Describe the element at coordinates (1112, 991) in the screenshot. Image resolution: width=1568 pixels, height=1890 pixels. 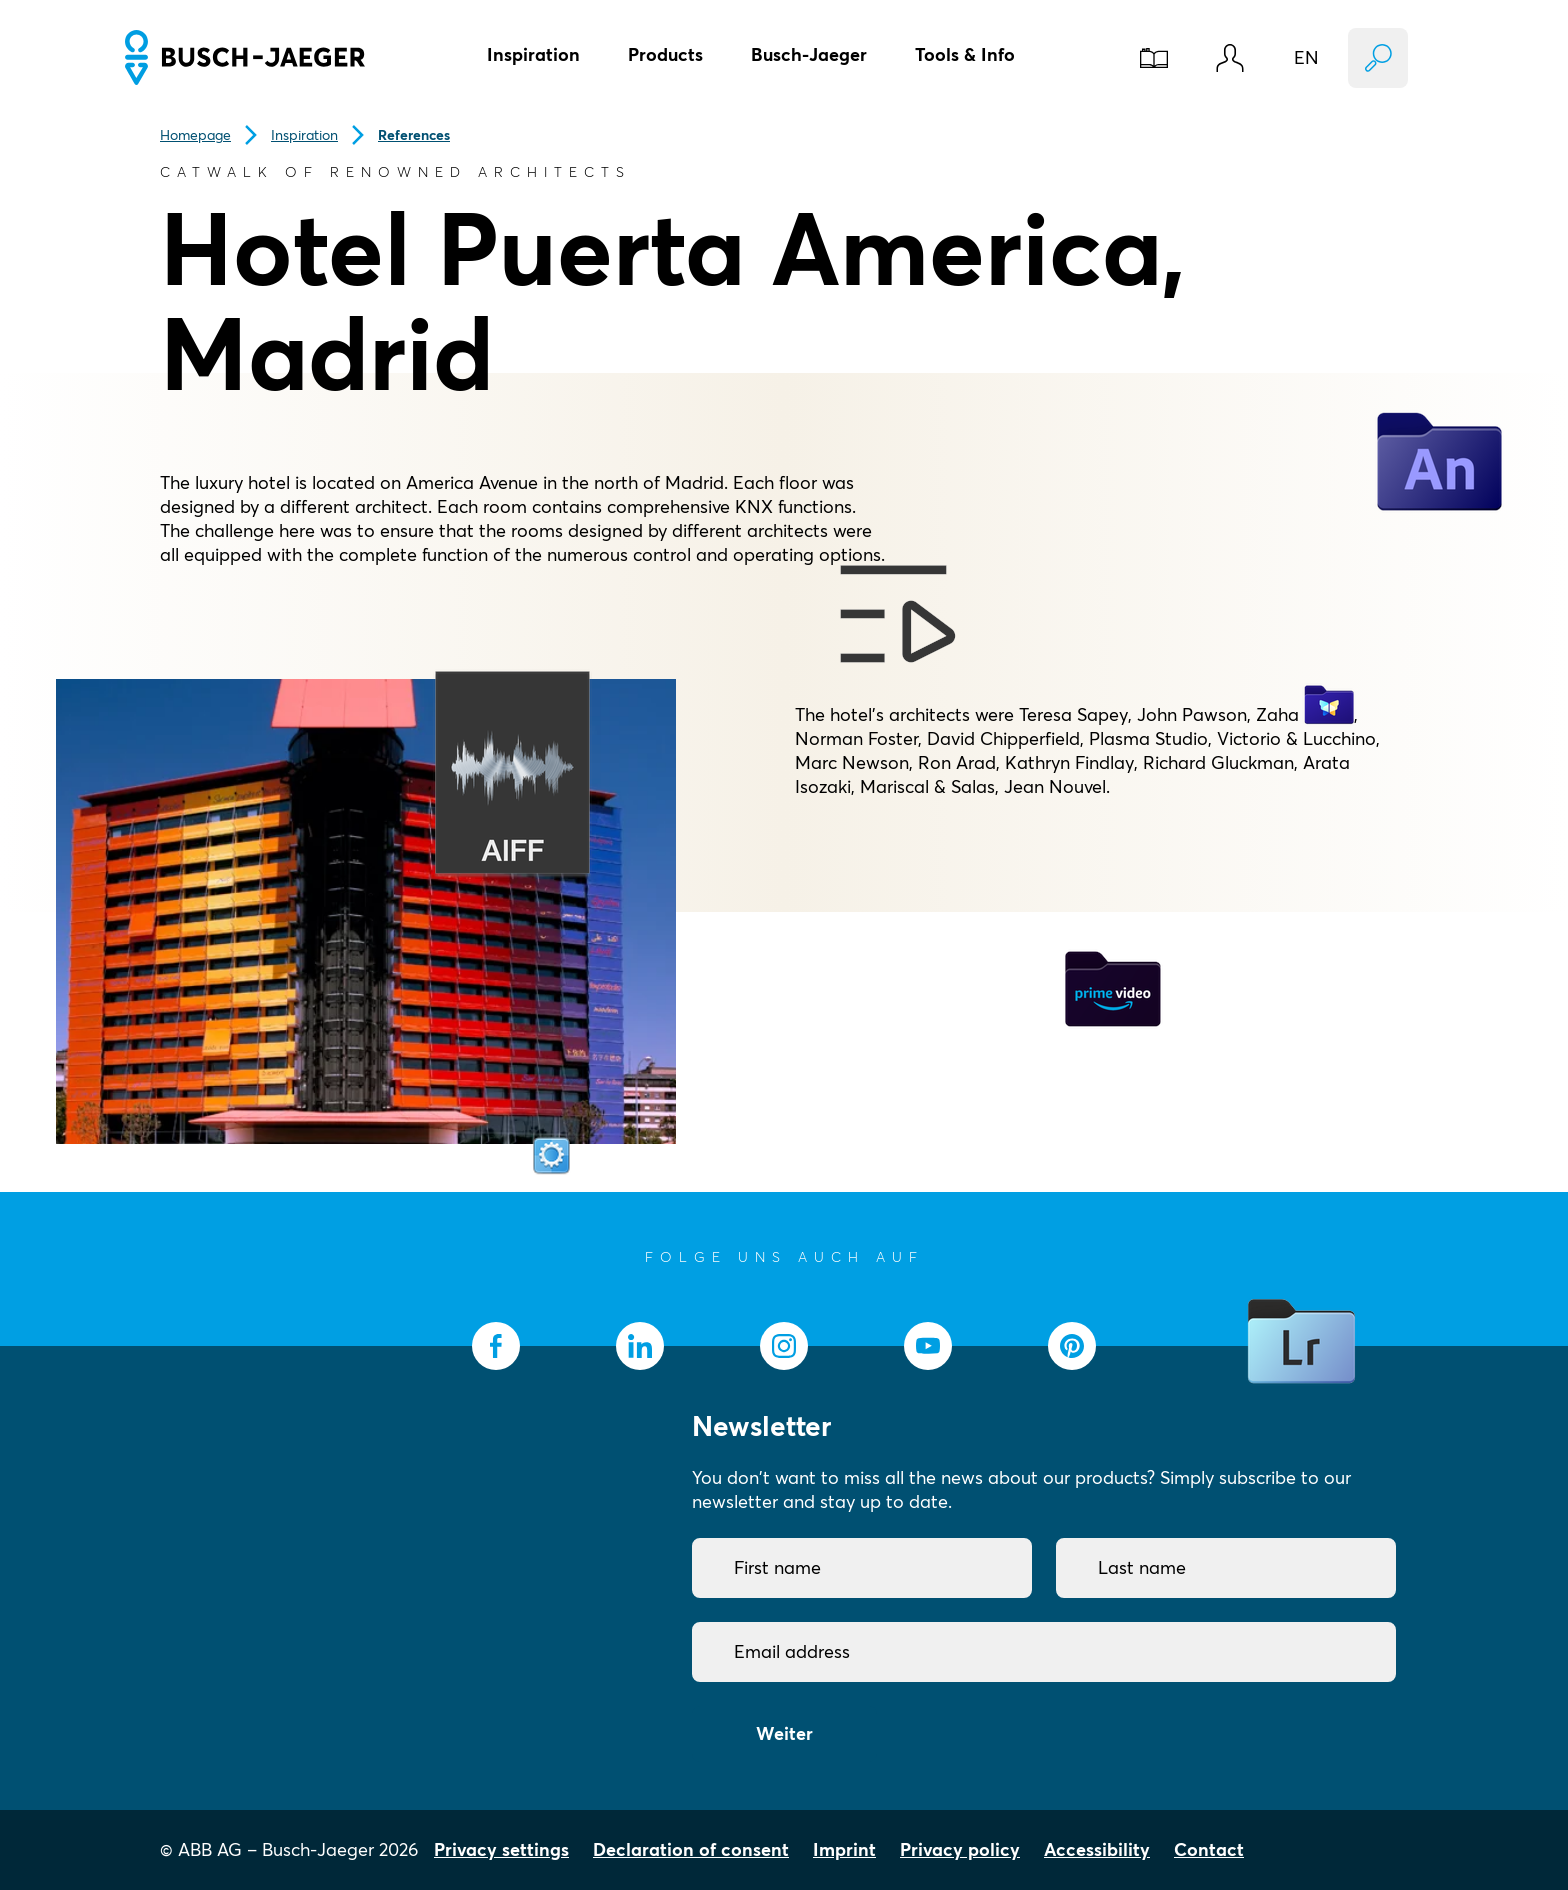
I see `folder containing prime video downloads or media` at that location.